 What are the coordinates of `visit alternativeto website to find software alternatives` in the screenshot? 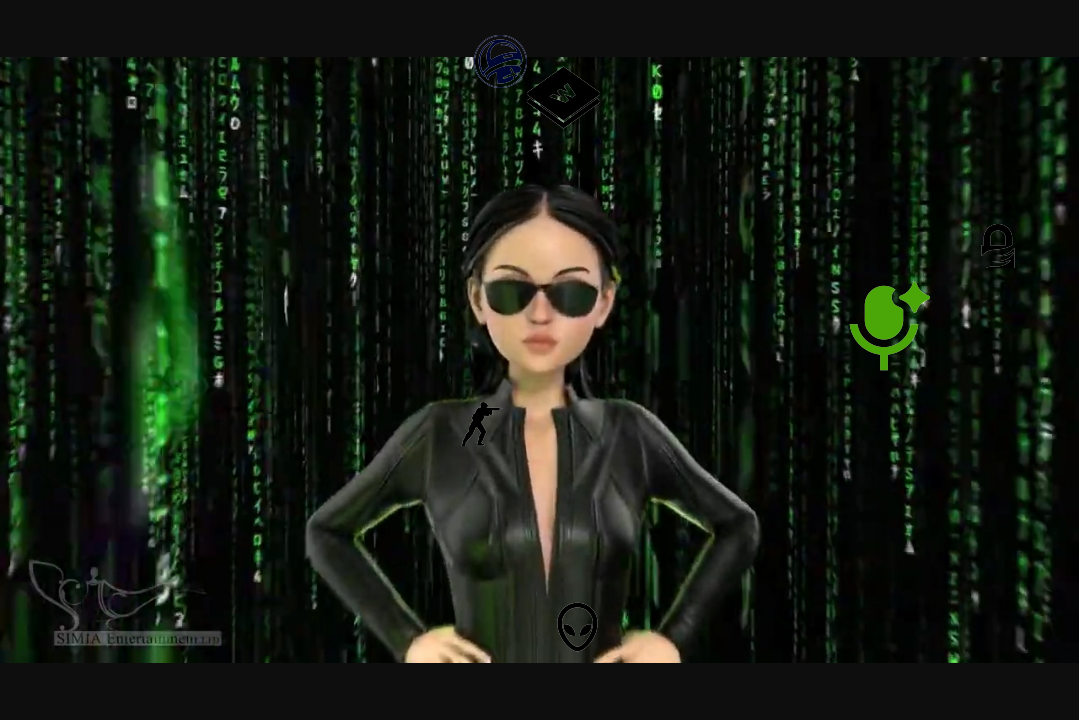 It's located at (500, 61).